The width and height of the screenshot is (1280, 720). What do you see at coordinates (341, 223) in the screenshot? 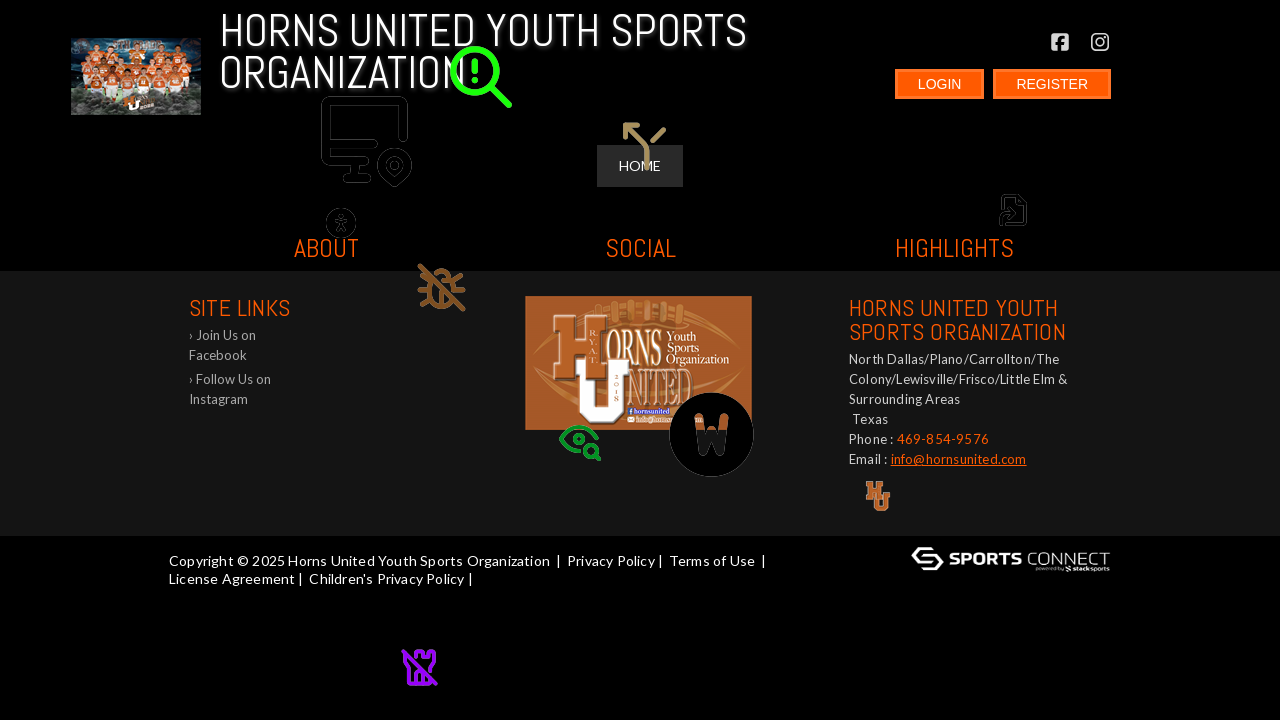
I see `indicates accessibility features are available` at bounding box center [341, 223].